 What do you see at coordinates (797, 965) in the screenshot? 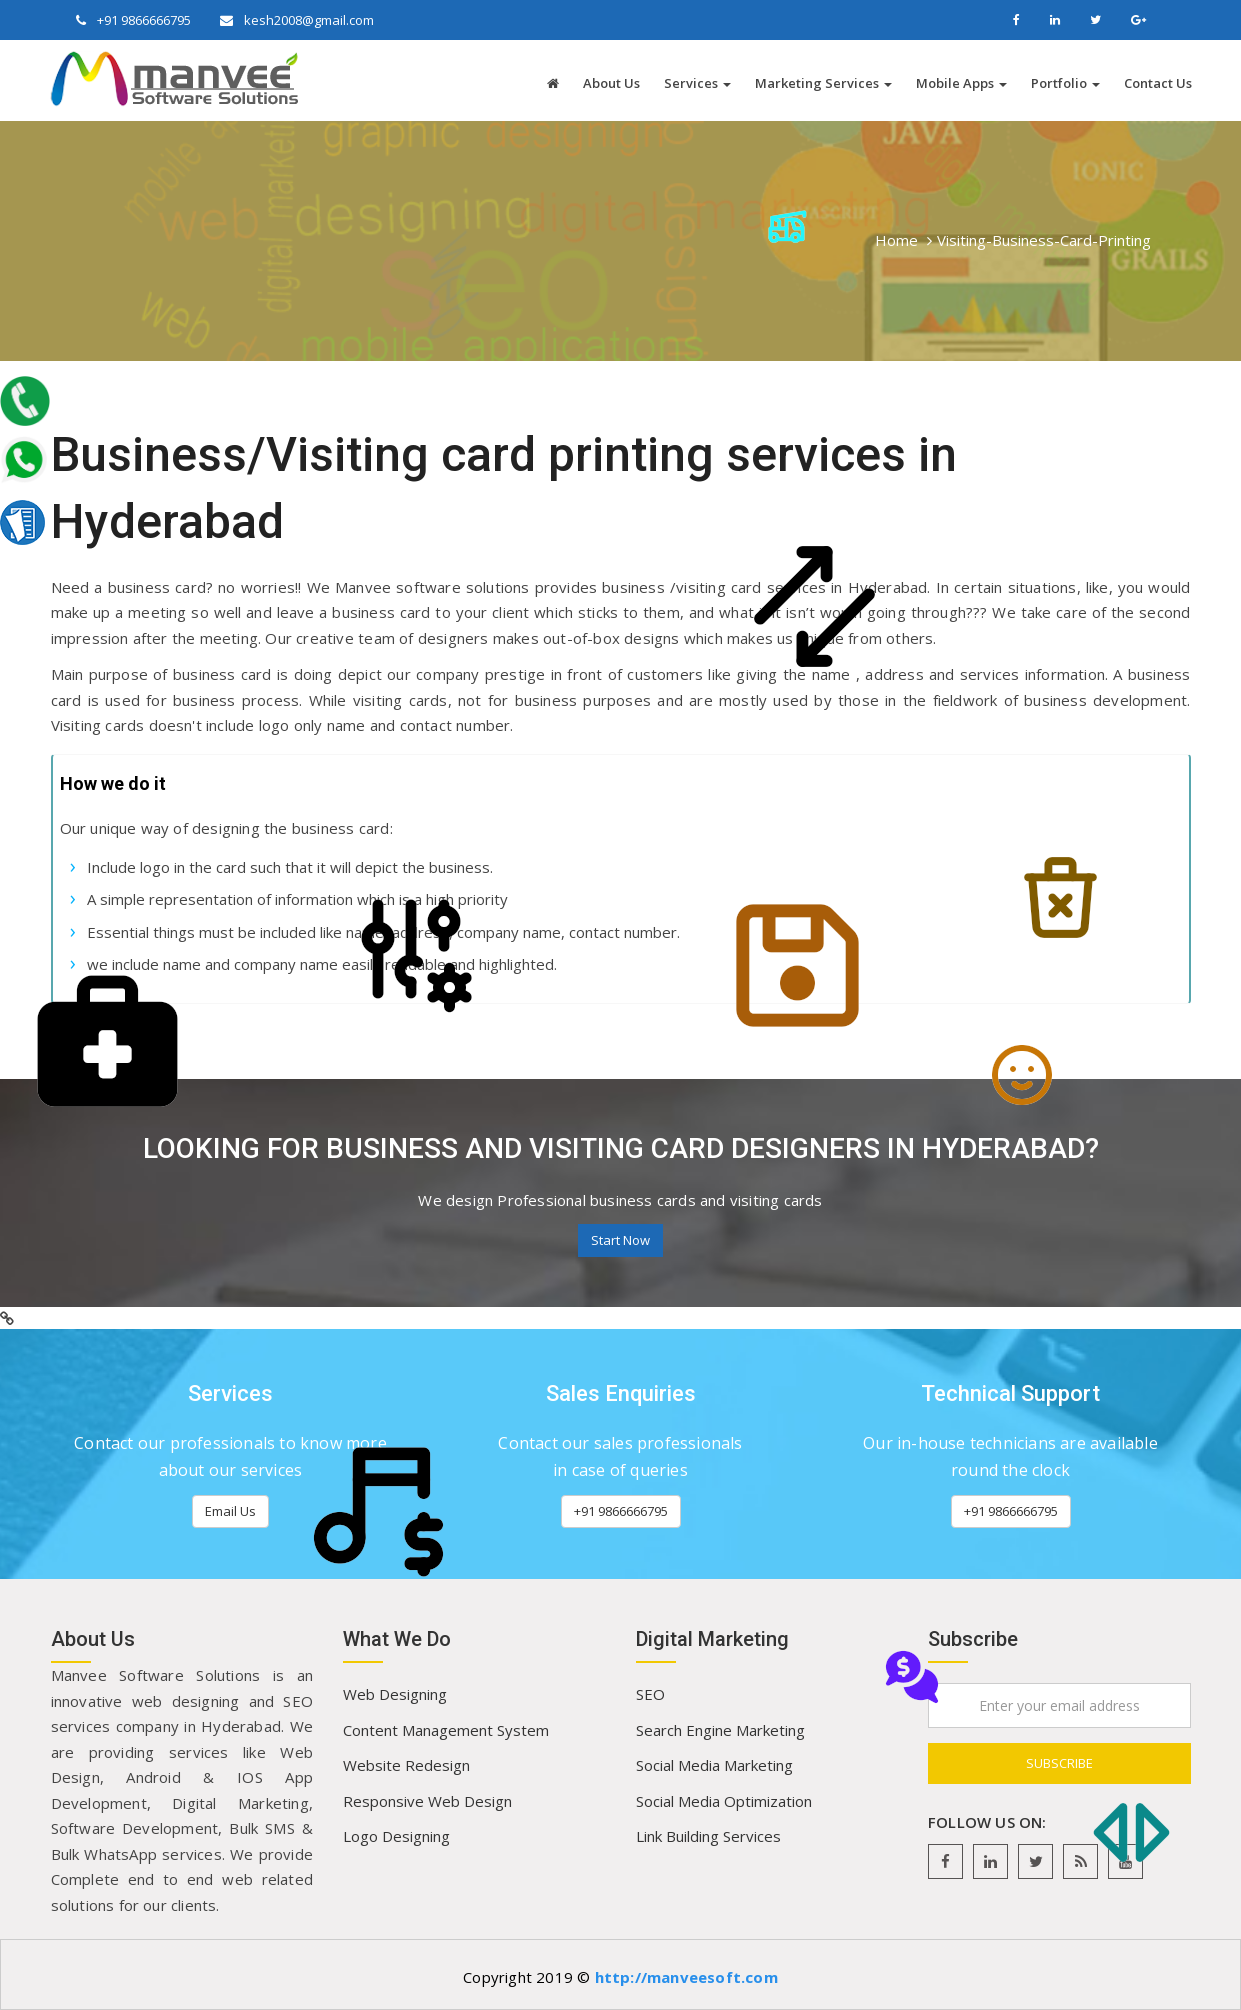
I see `save current file or document` at bounding box center [797, 965].